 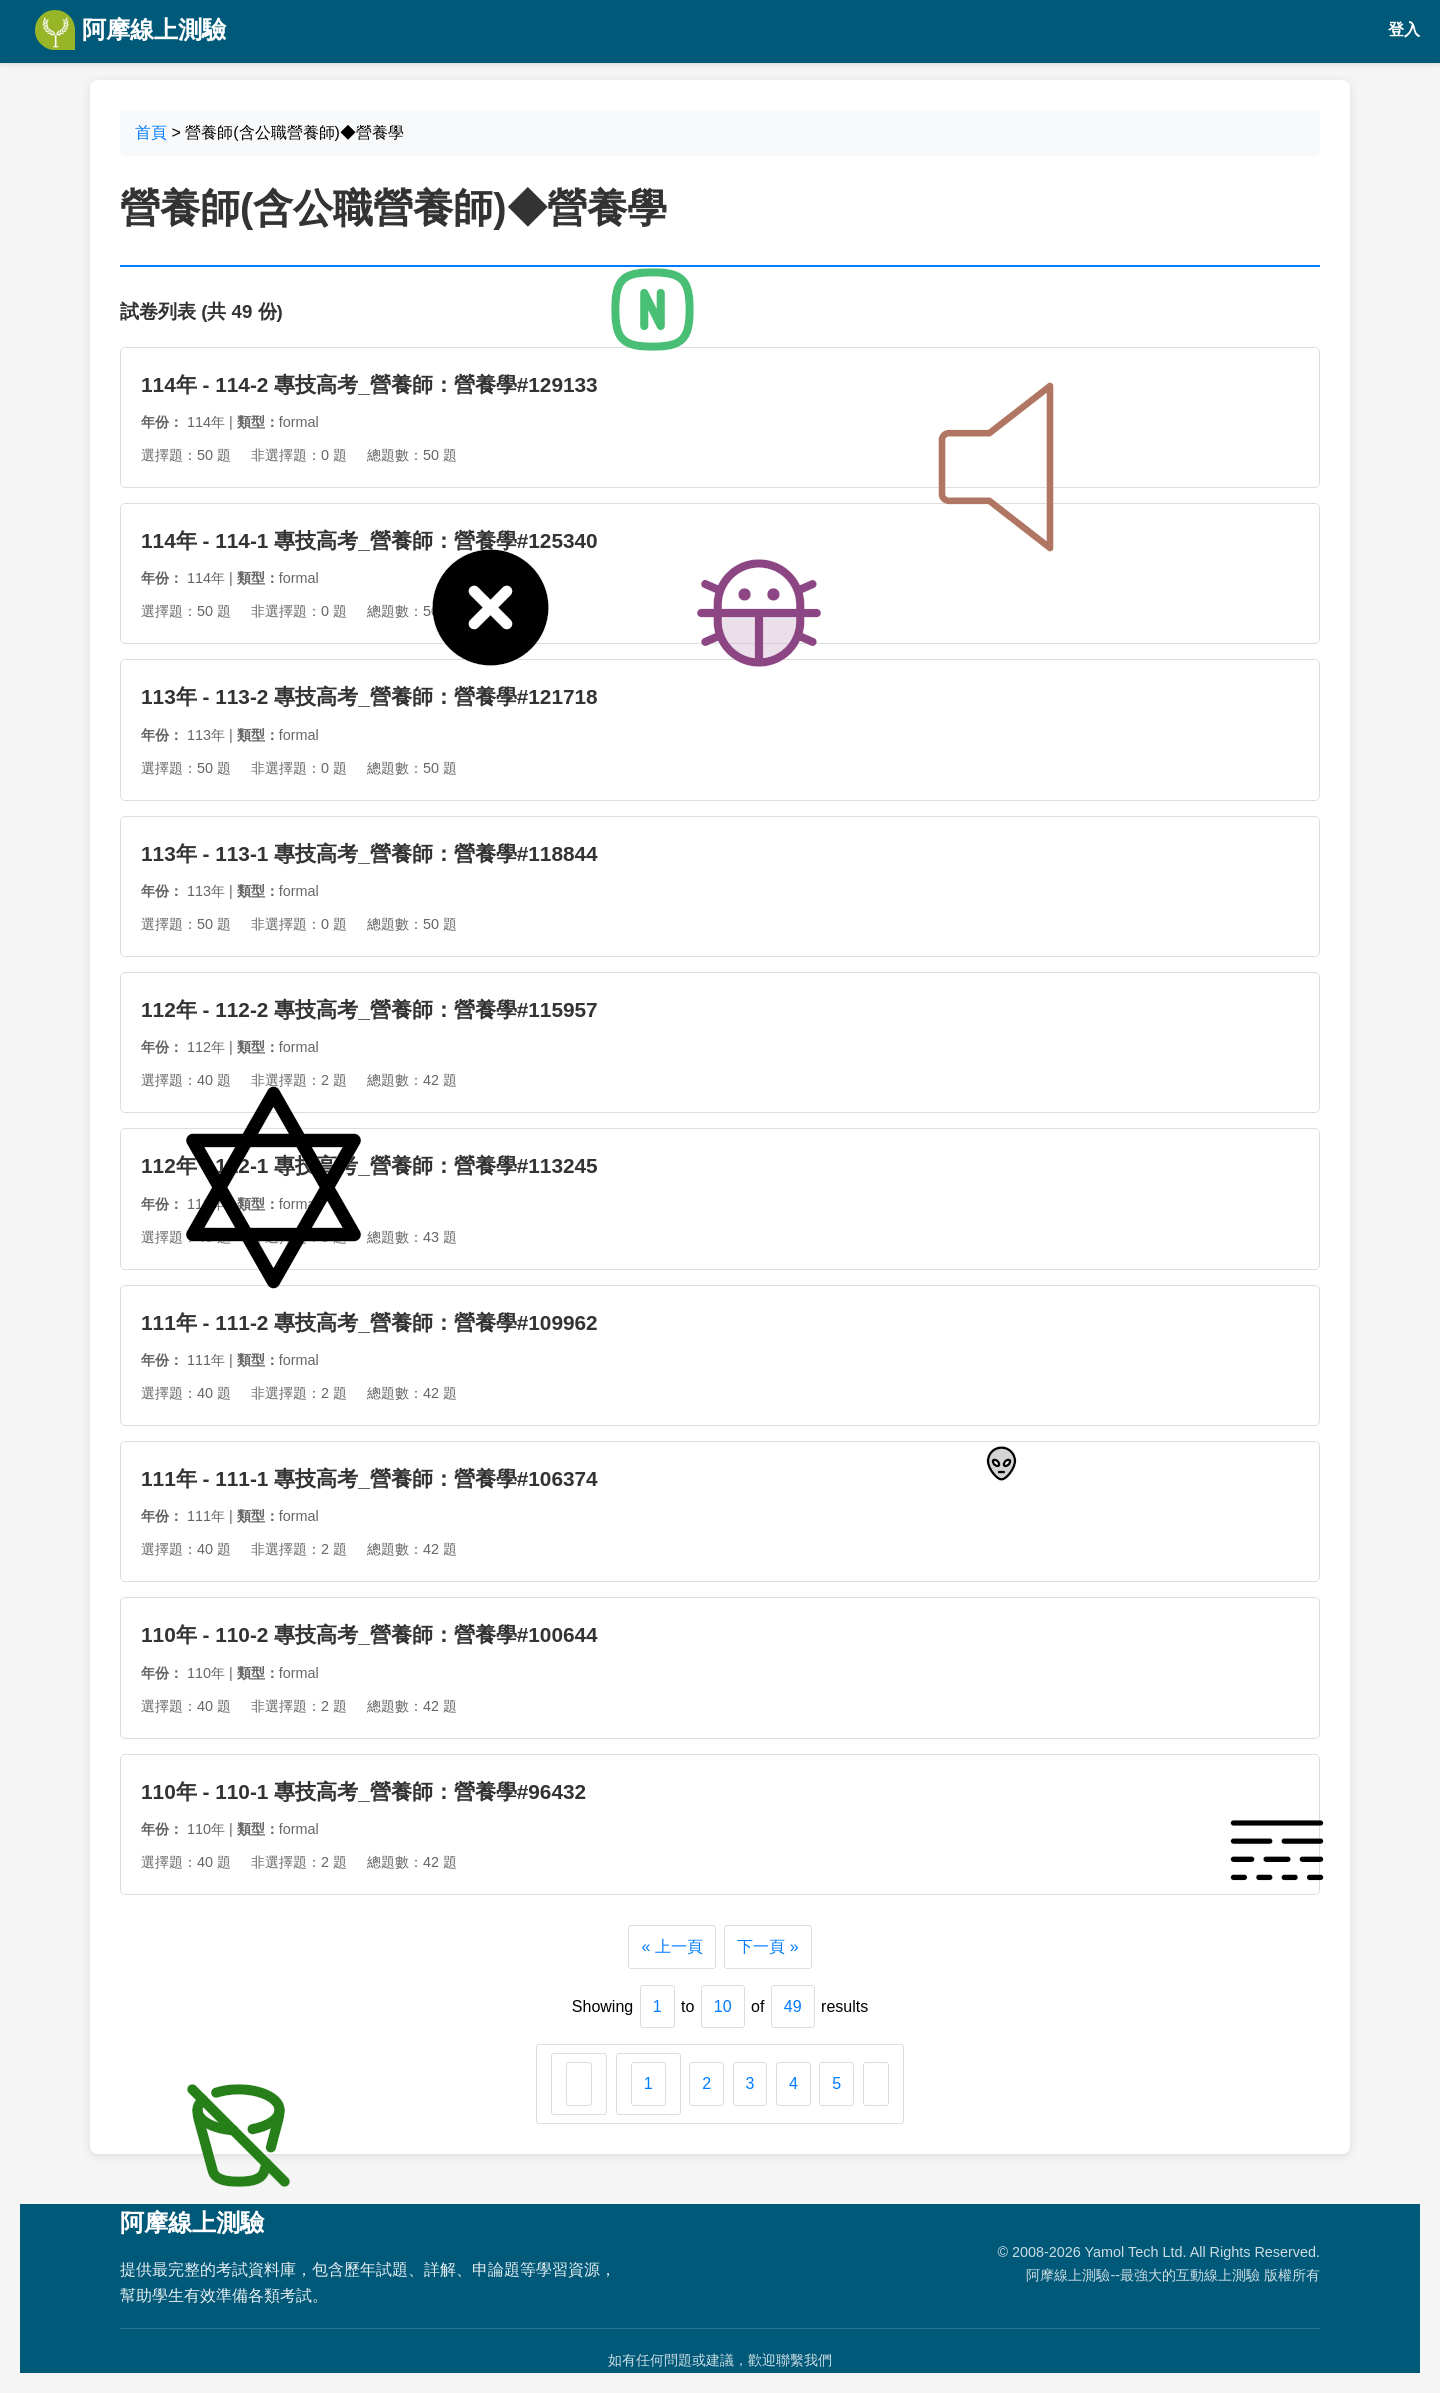 What do you see at coordinates (1277, 1852) in the screenshot?
I see `apply a gradient effect to an element` at bounding box center [1277, 1852].